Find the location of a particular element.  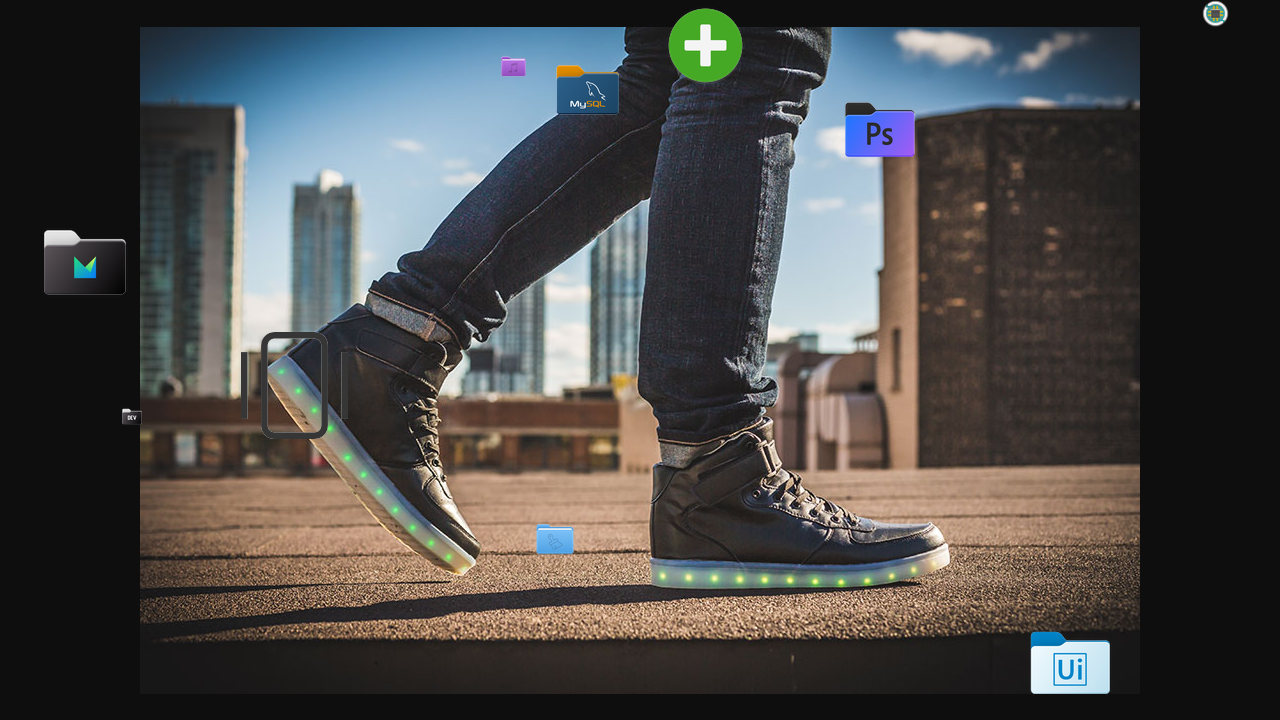

open mysql database files folder is located at coordinates (587, 91).